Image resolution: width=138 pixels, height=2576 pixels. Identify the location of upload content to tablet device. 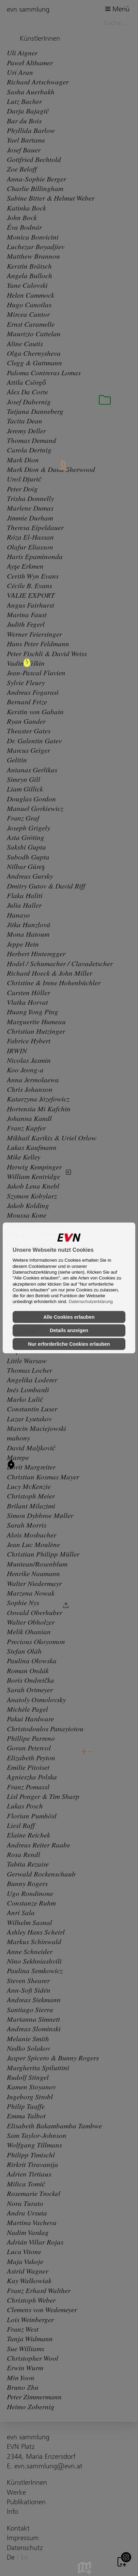
(121, 2562).